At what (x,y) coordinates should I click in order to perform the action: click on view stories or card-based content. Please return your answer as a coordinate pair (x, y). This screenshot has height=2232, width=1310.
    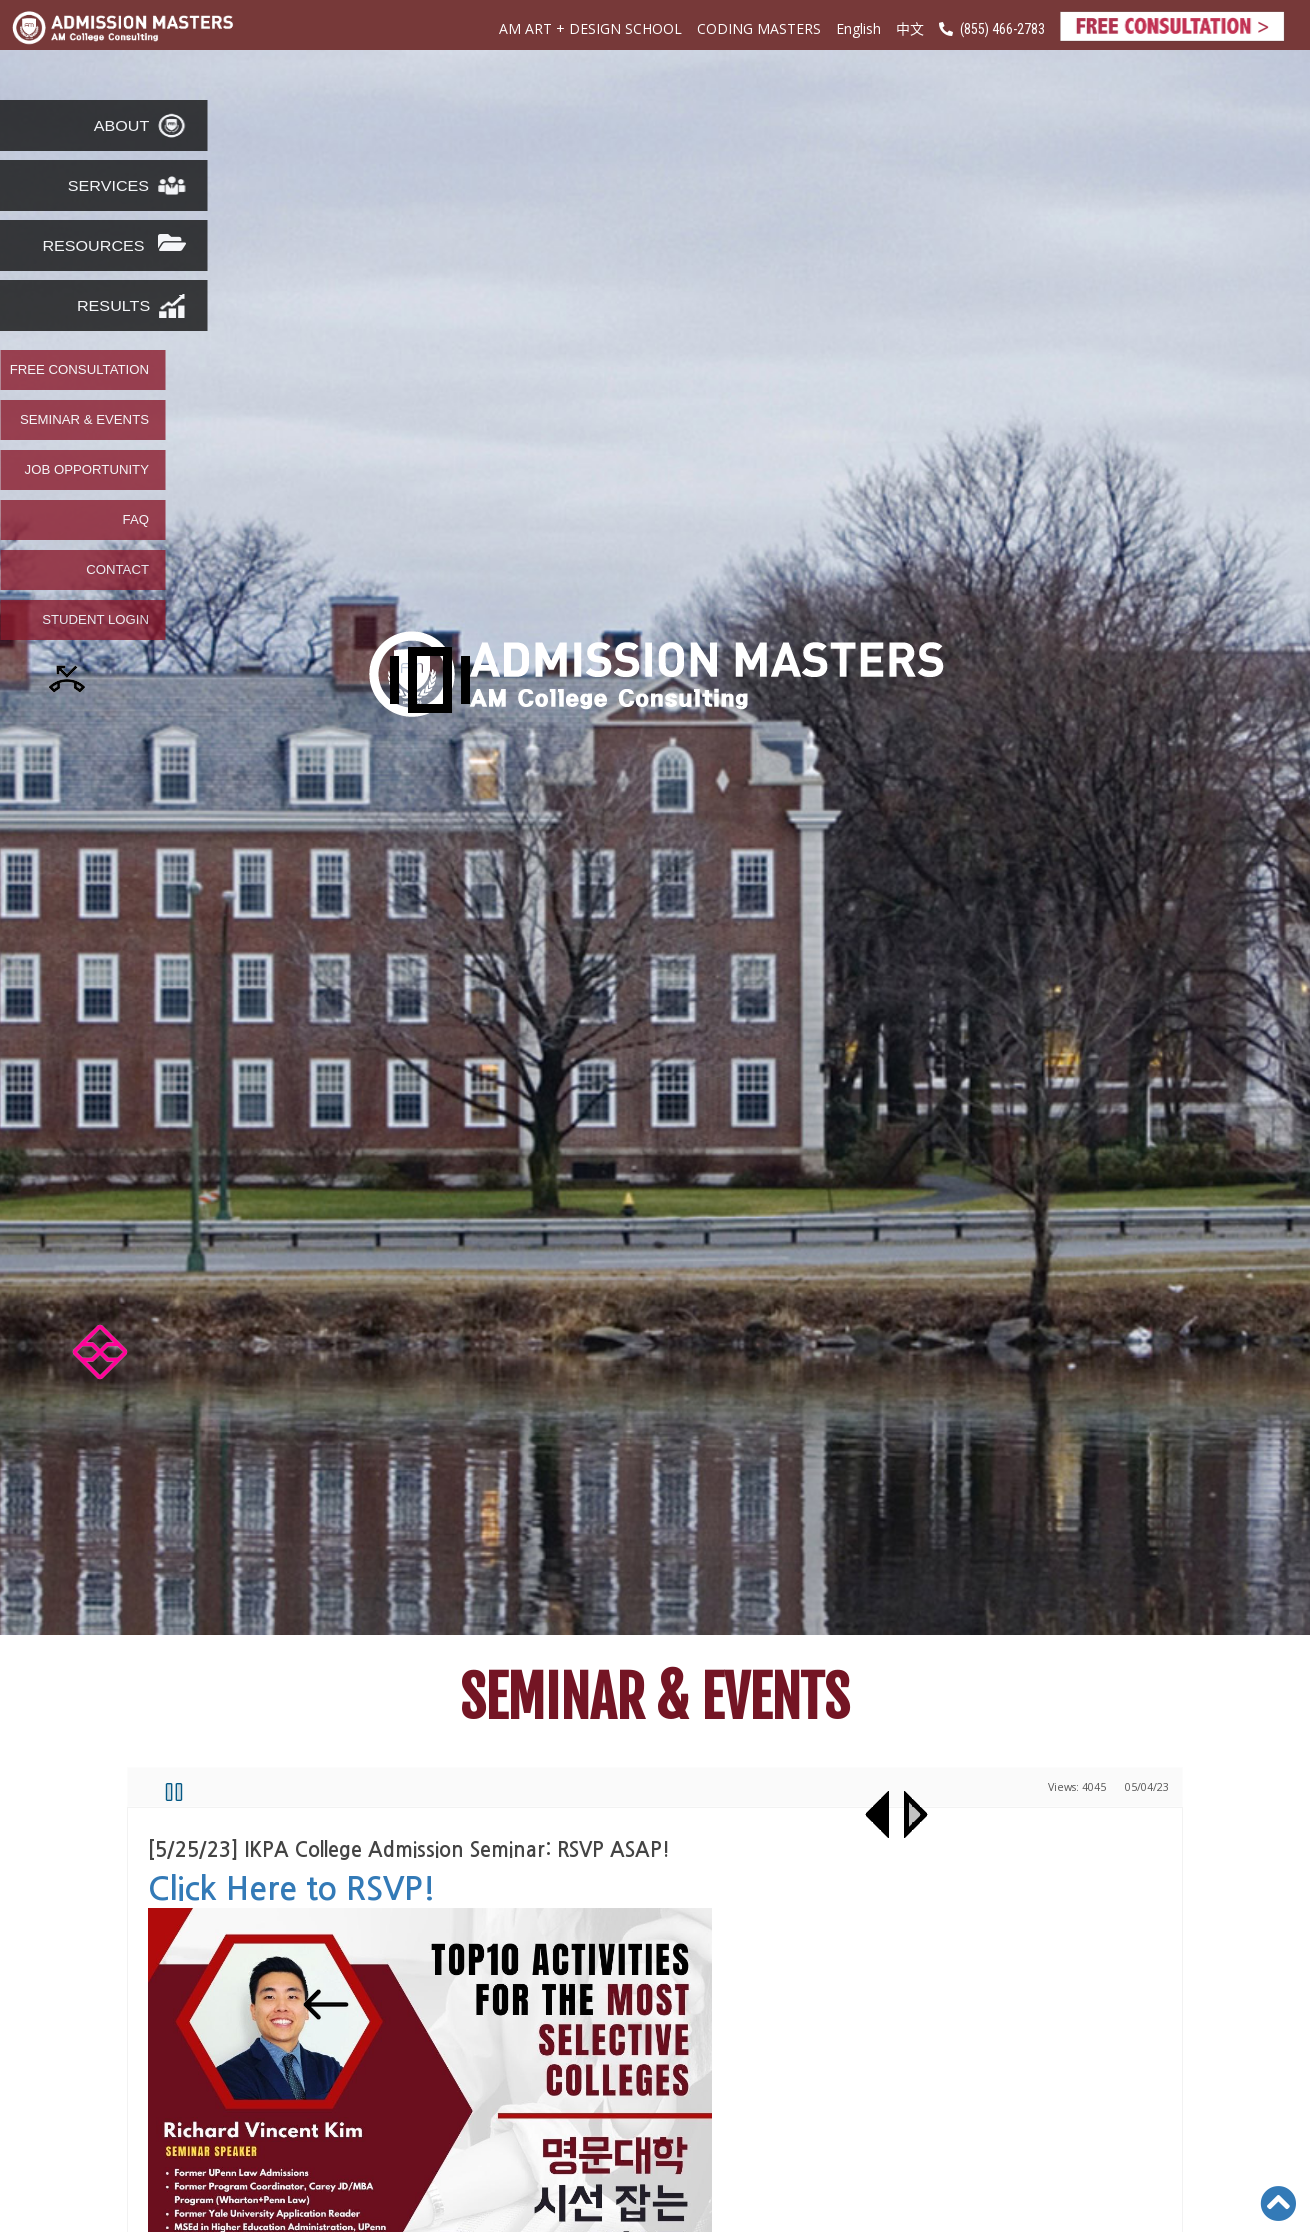
    Looking at the image, I should click on (430, 682).